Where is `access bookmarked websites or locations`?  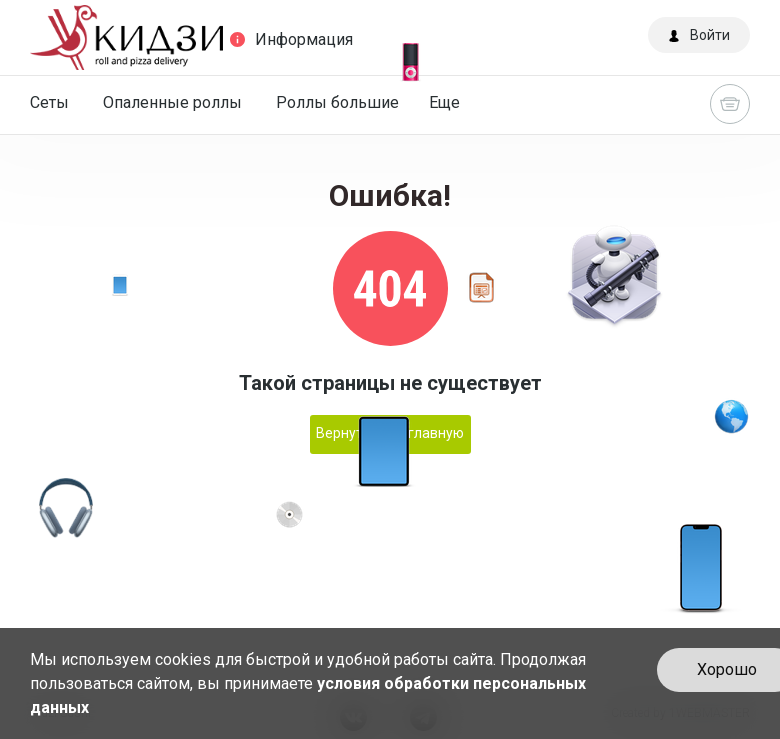 access bookmarked websites or locations is located at coordinates (731, 416).